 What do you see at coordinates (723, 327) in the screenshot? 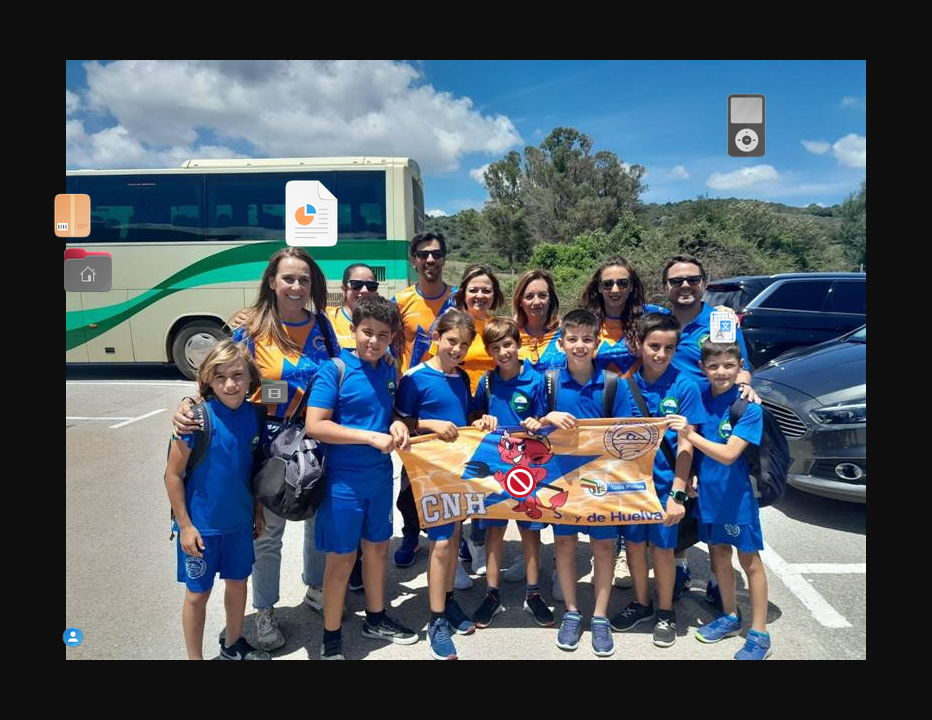
I see `a gettext translation template file (.pot)` at bounding box center [723, 327].